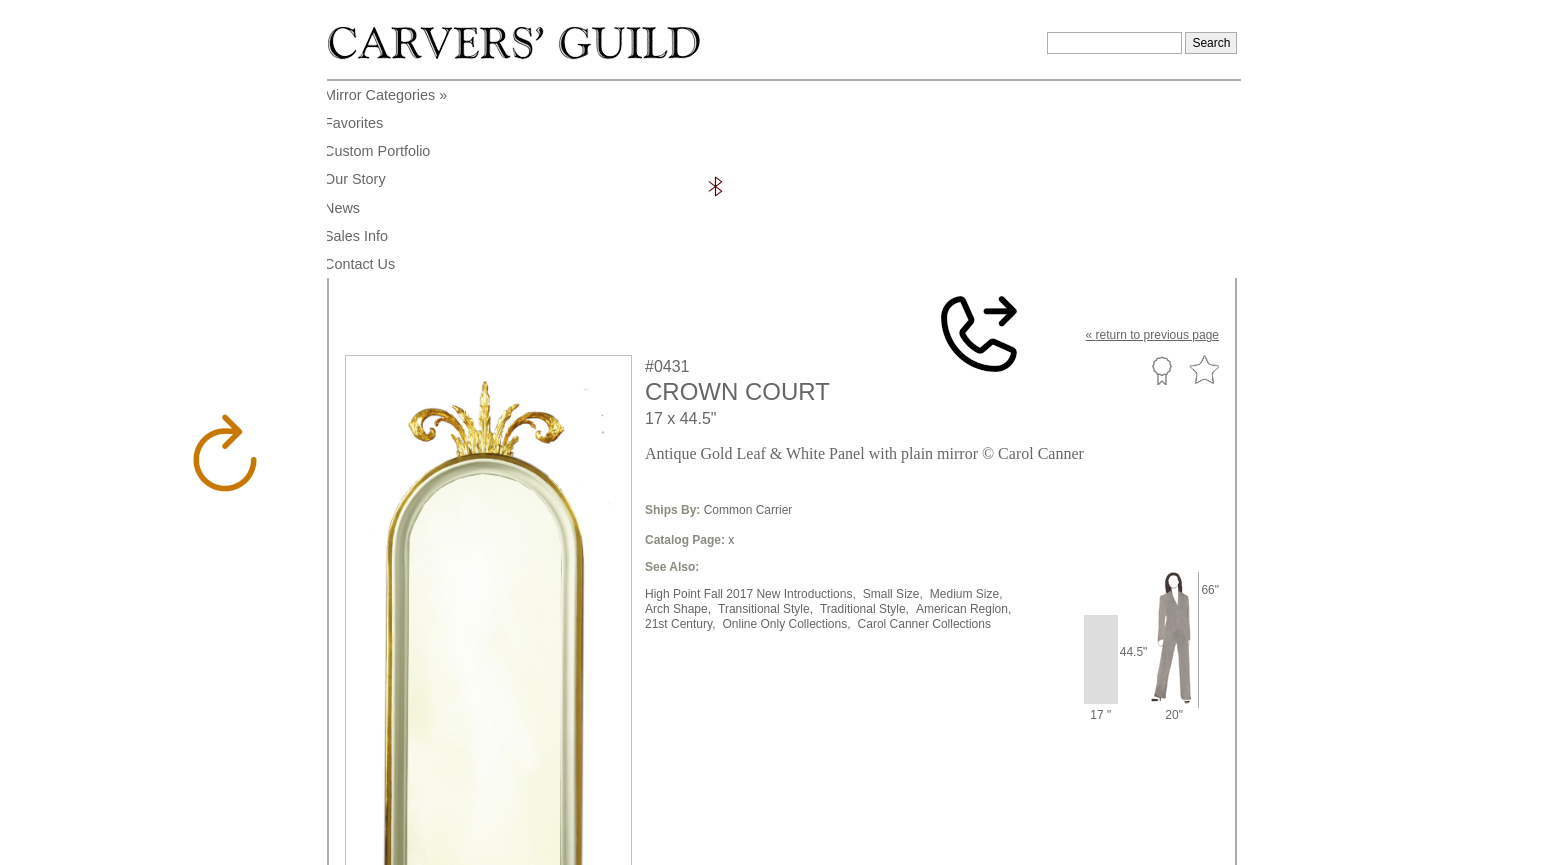 This screenshot has height=865, width=1568. Describe the element at coordinates (715, 186) in the screenshot. I see `toggle bluetooth connectivity` at that location.